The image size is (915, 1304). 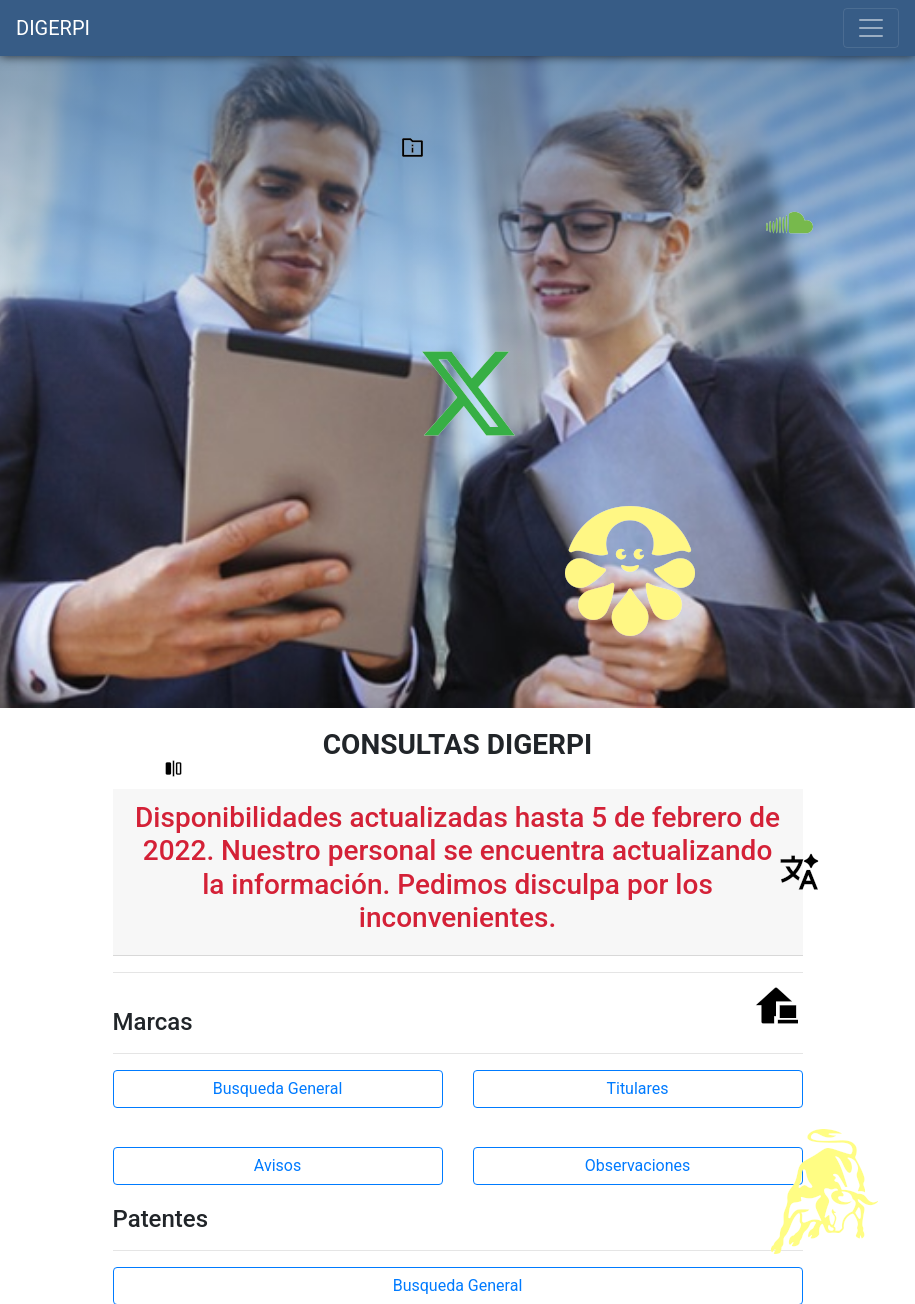 What do you see at coordinates (798, 873) in the screenshot?
I see `translate text using AI` at bounding box center [798, 873].